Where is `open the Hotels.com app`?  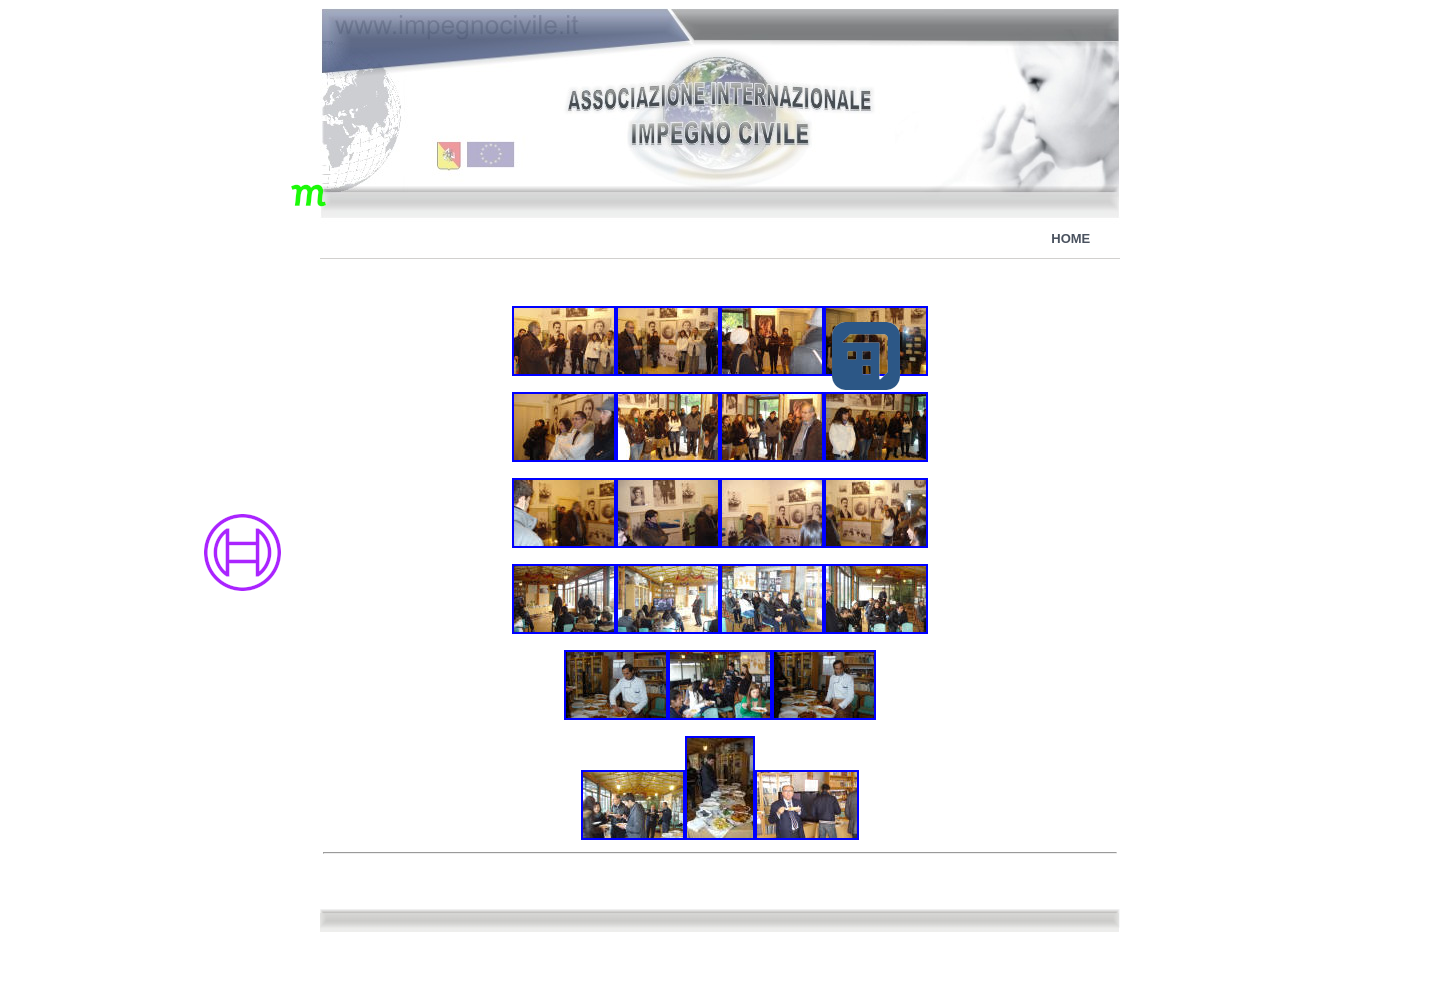 open the Hotels.com app is located at coordinates (866, 356).